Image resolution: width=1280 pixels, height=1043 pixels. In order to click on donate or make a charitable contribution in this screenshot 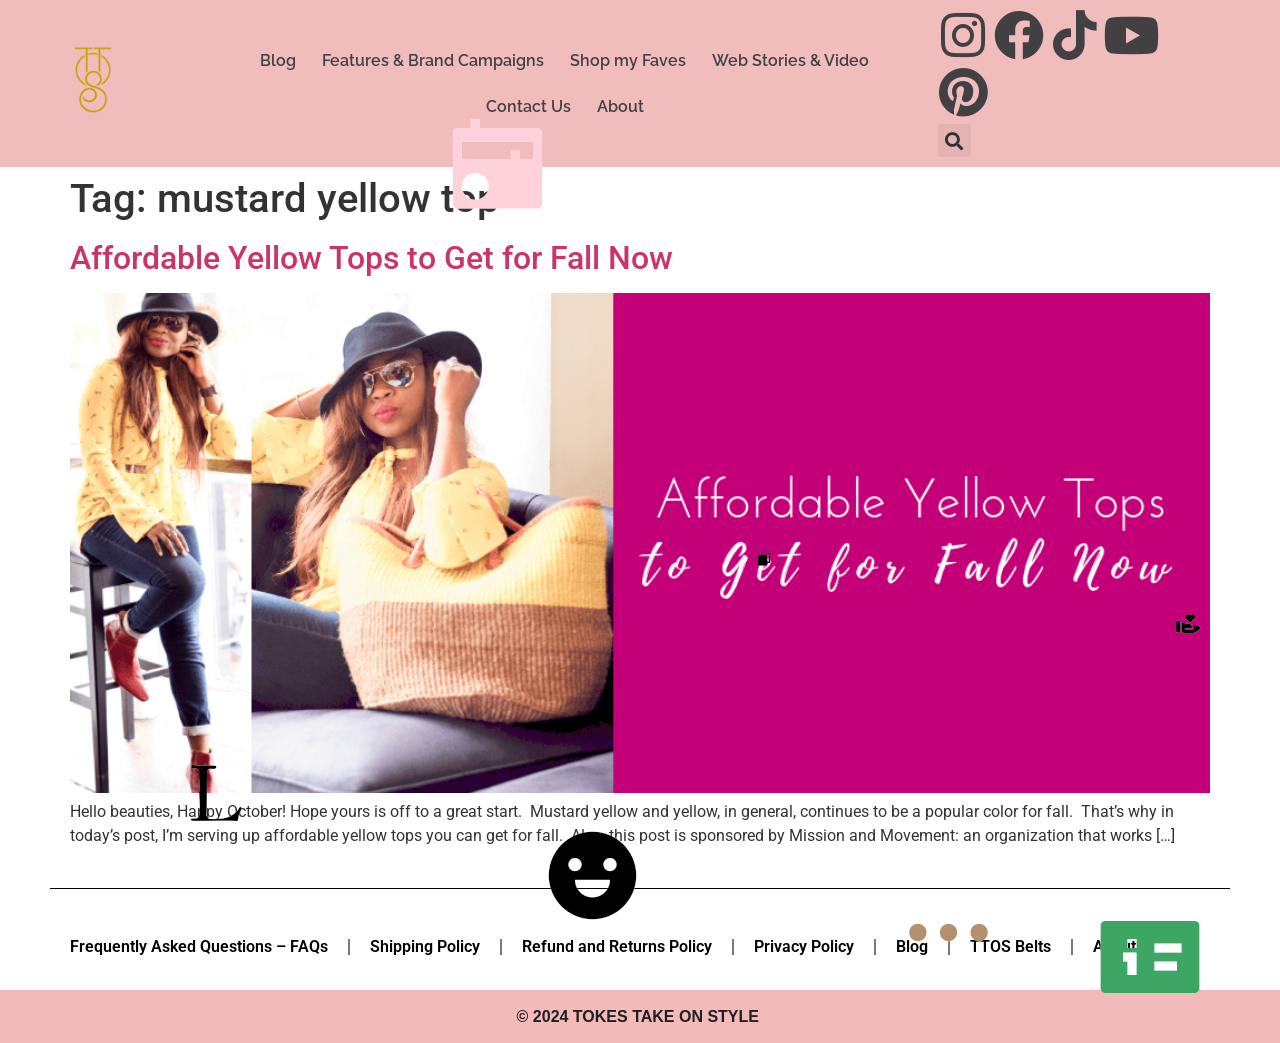, I will do `click(1188, 624)`.